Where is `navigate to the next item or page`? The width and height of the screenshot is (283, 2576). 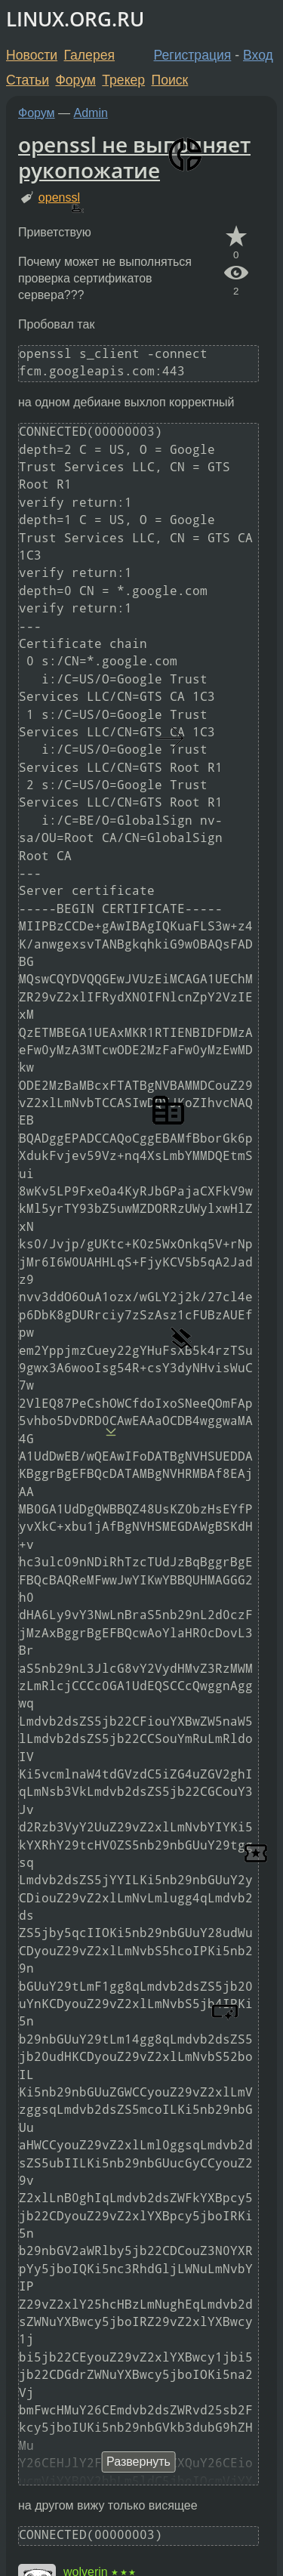
navigate to the next item or page is located at coordinates (170, 738).